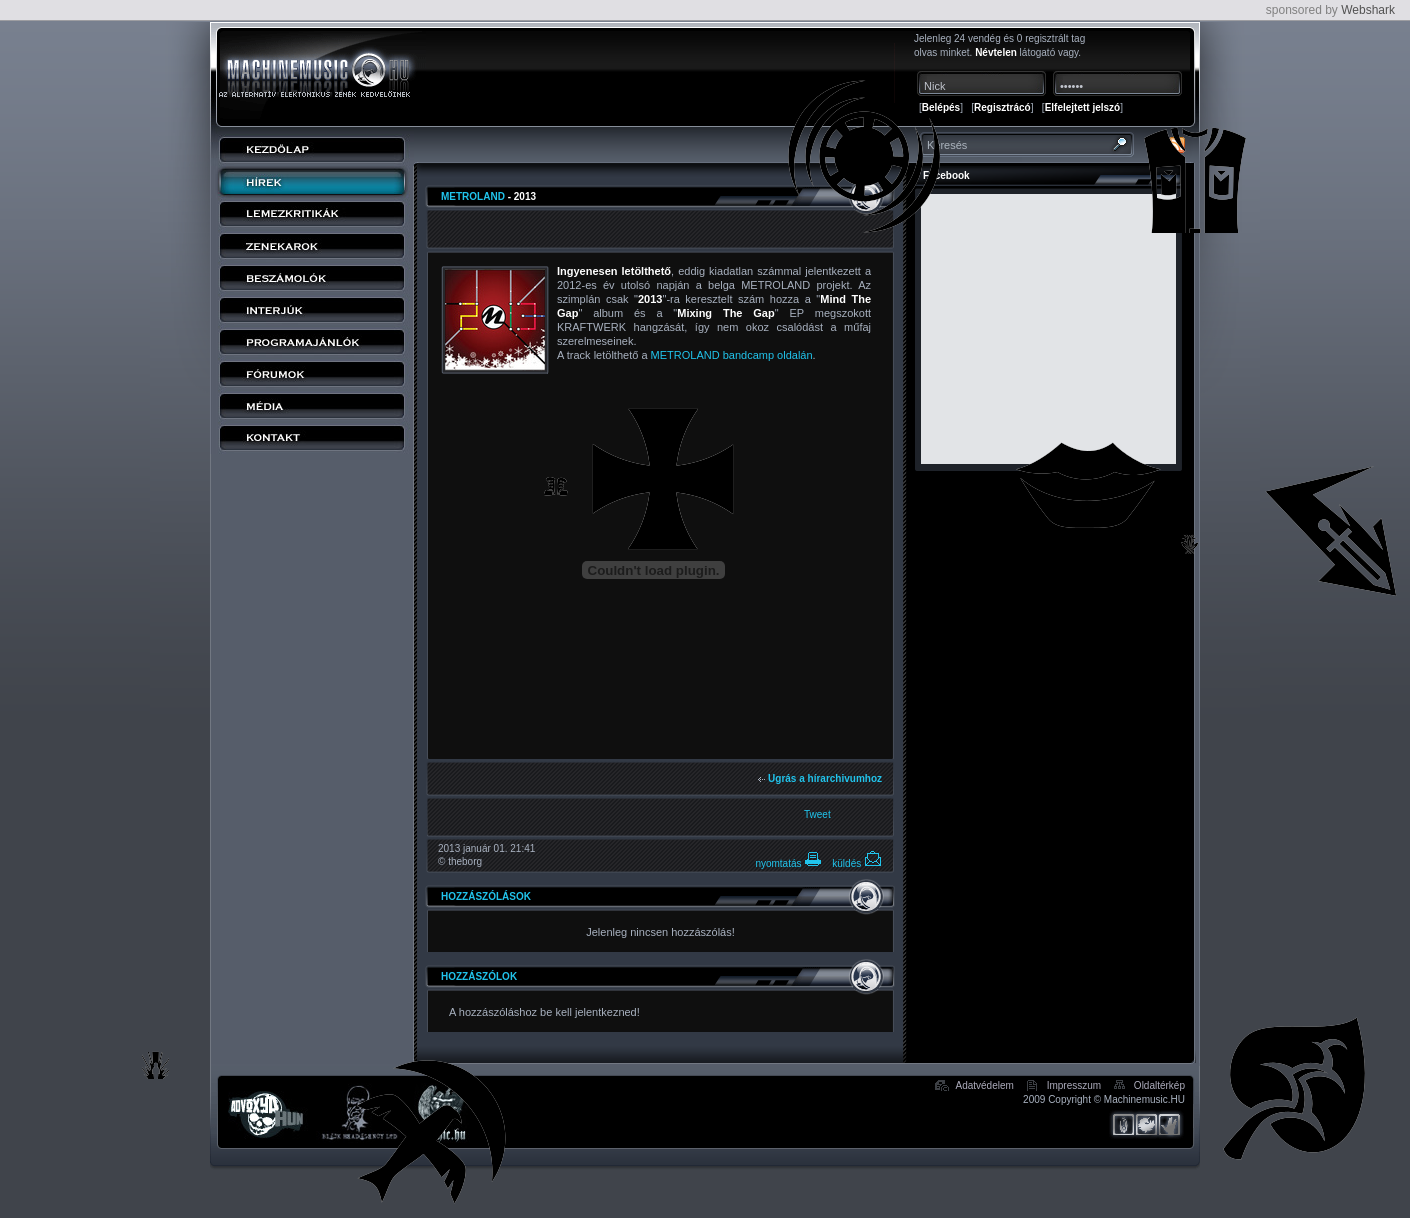 The image size is (1410, 1218). Describe the element at coordinates (1294, 1088) in the screenshot. I see `nature or plant category in a game inventory` at that location.